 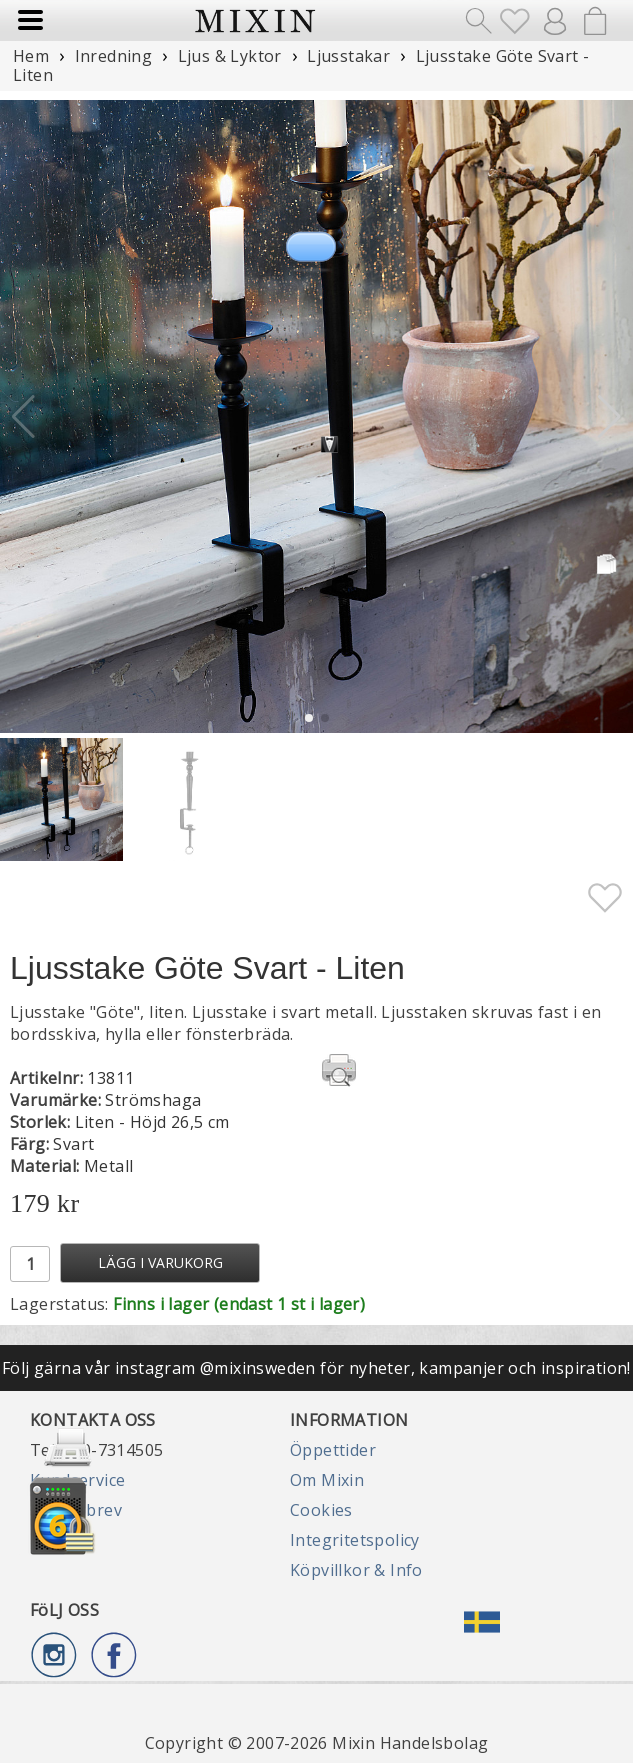 What do you see at coordinates (58, 1516) in the screenshot?
I see `locked RAID 6 storage array` at bounding box center [58, 1516].